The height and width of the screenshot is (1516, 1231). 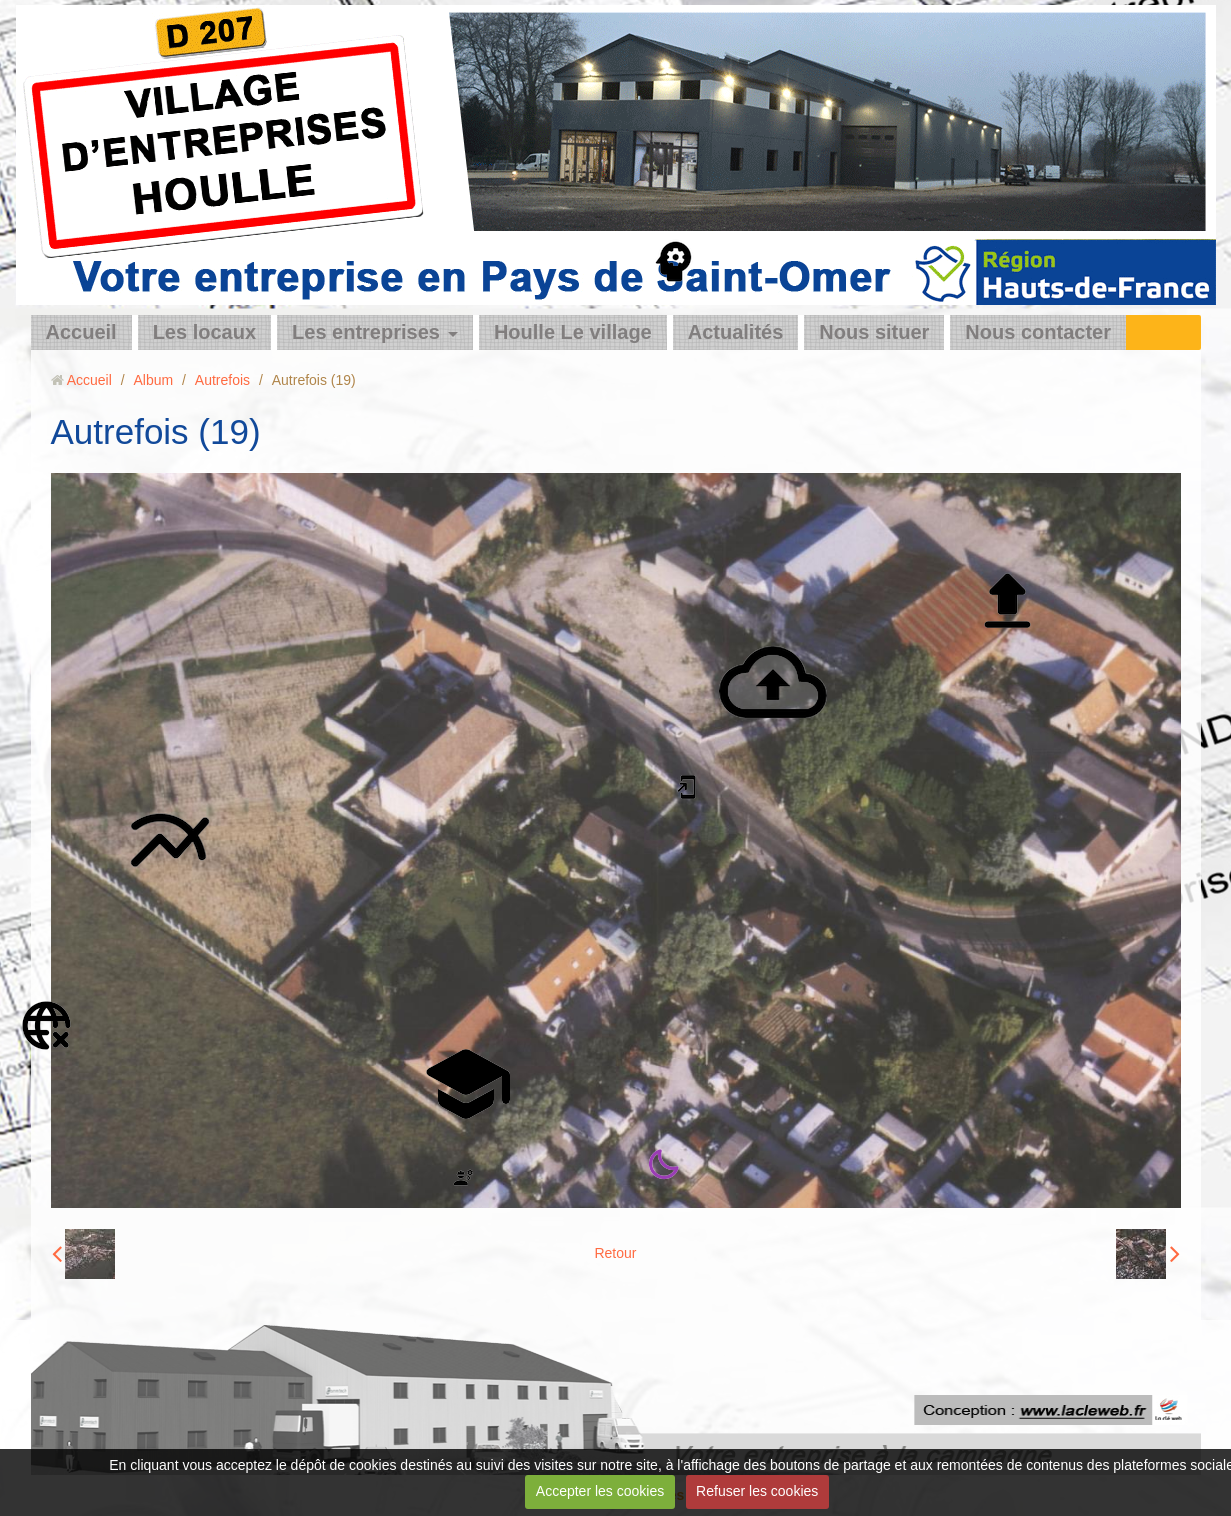 I want to click on disconnect from the internet, so click(x=46, y=1025).